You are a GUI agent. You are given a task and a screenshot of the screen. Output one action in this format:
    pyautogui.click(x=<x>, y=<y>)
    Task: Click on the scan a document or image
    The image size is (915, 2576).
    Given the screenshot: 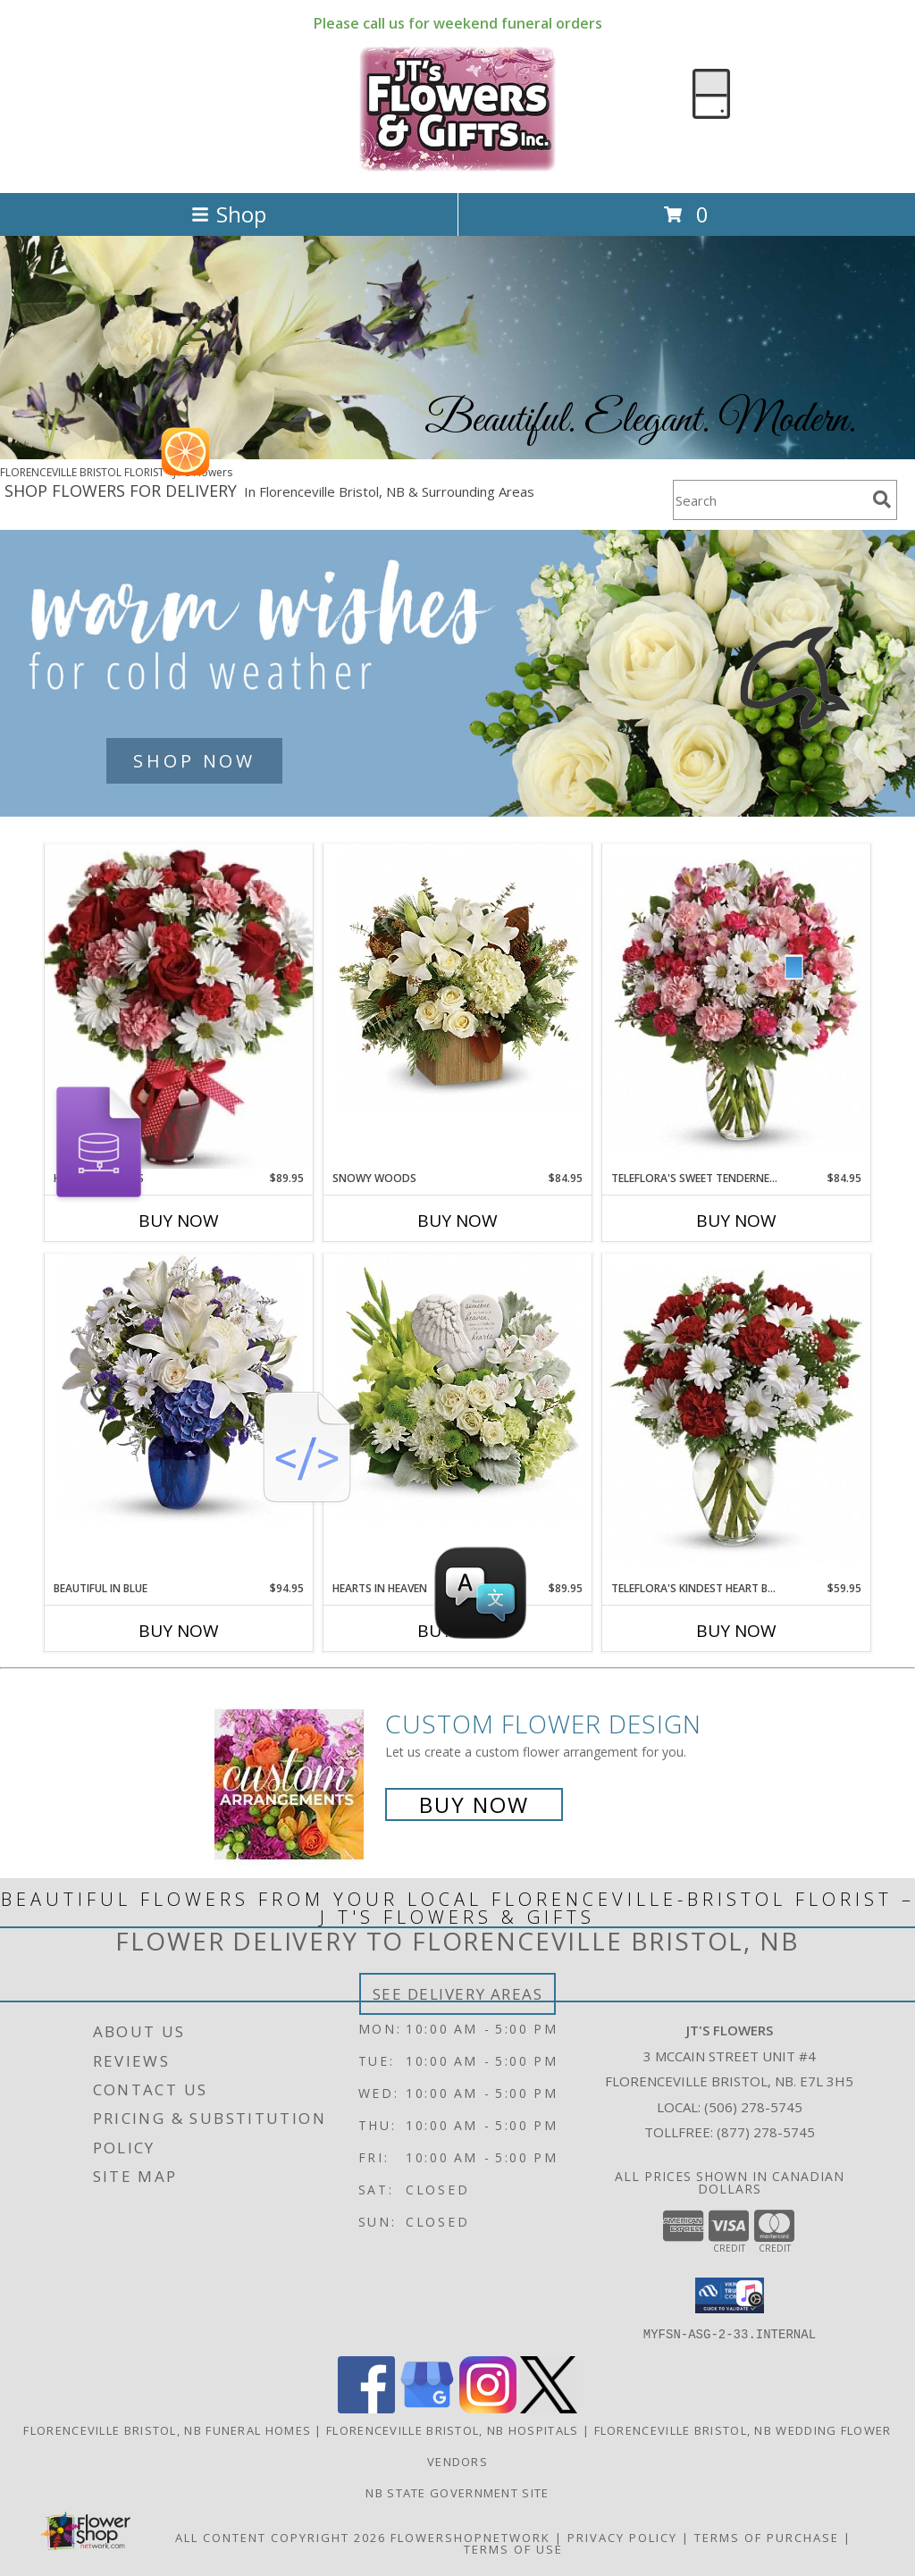 What is the action you would take?
    pyautogui.click(x=711, y=94)
    